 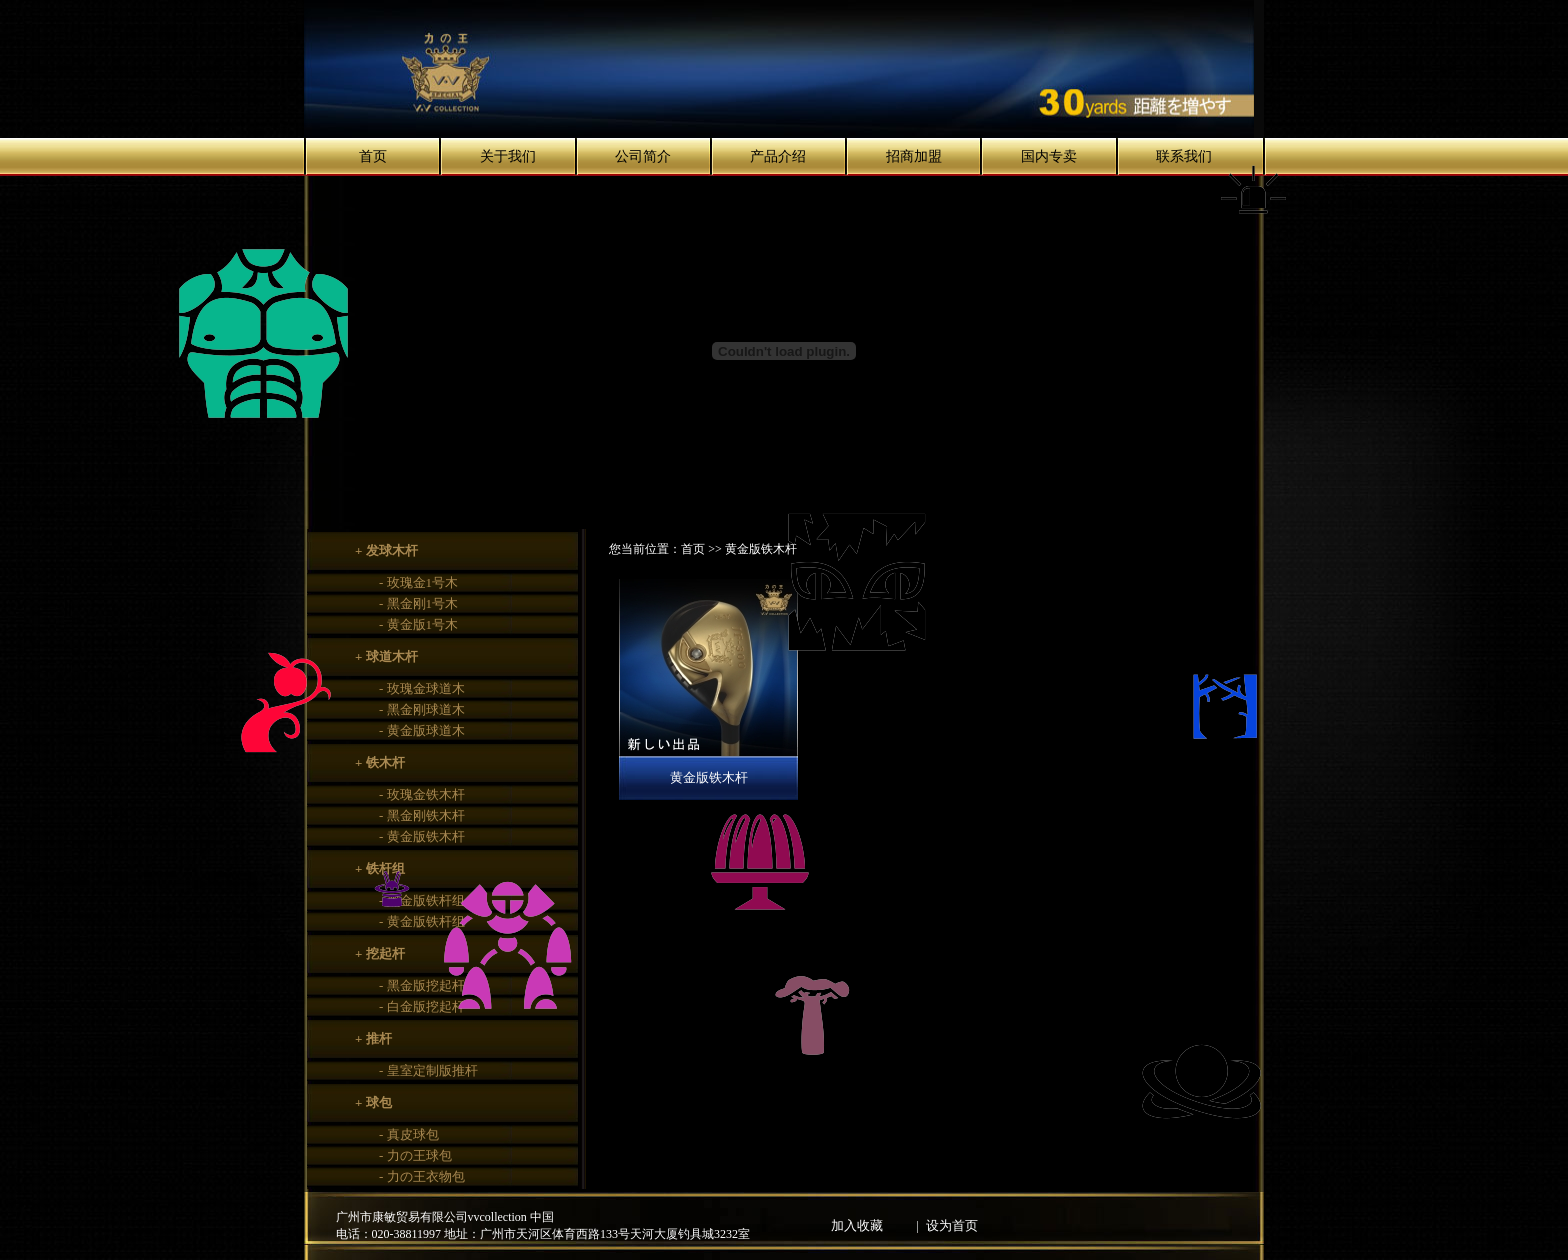 What do you see at coordinates (1253, 189) in the screenshot?
I see `indicates an active alert or emergency notification` at bounding box center [1253, 189].